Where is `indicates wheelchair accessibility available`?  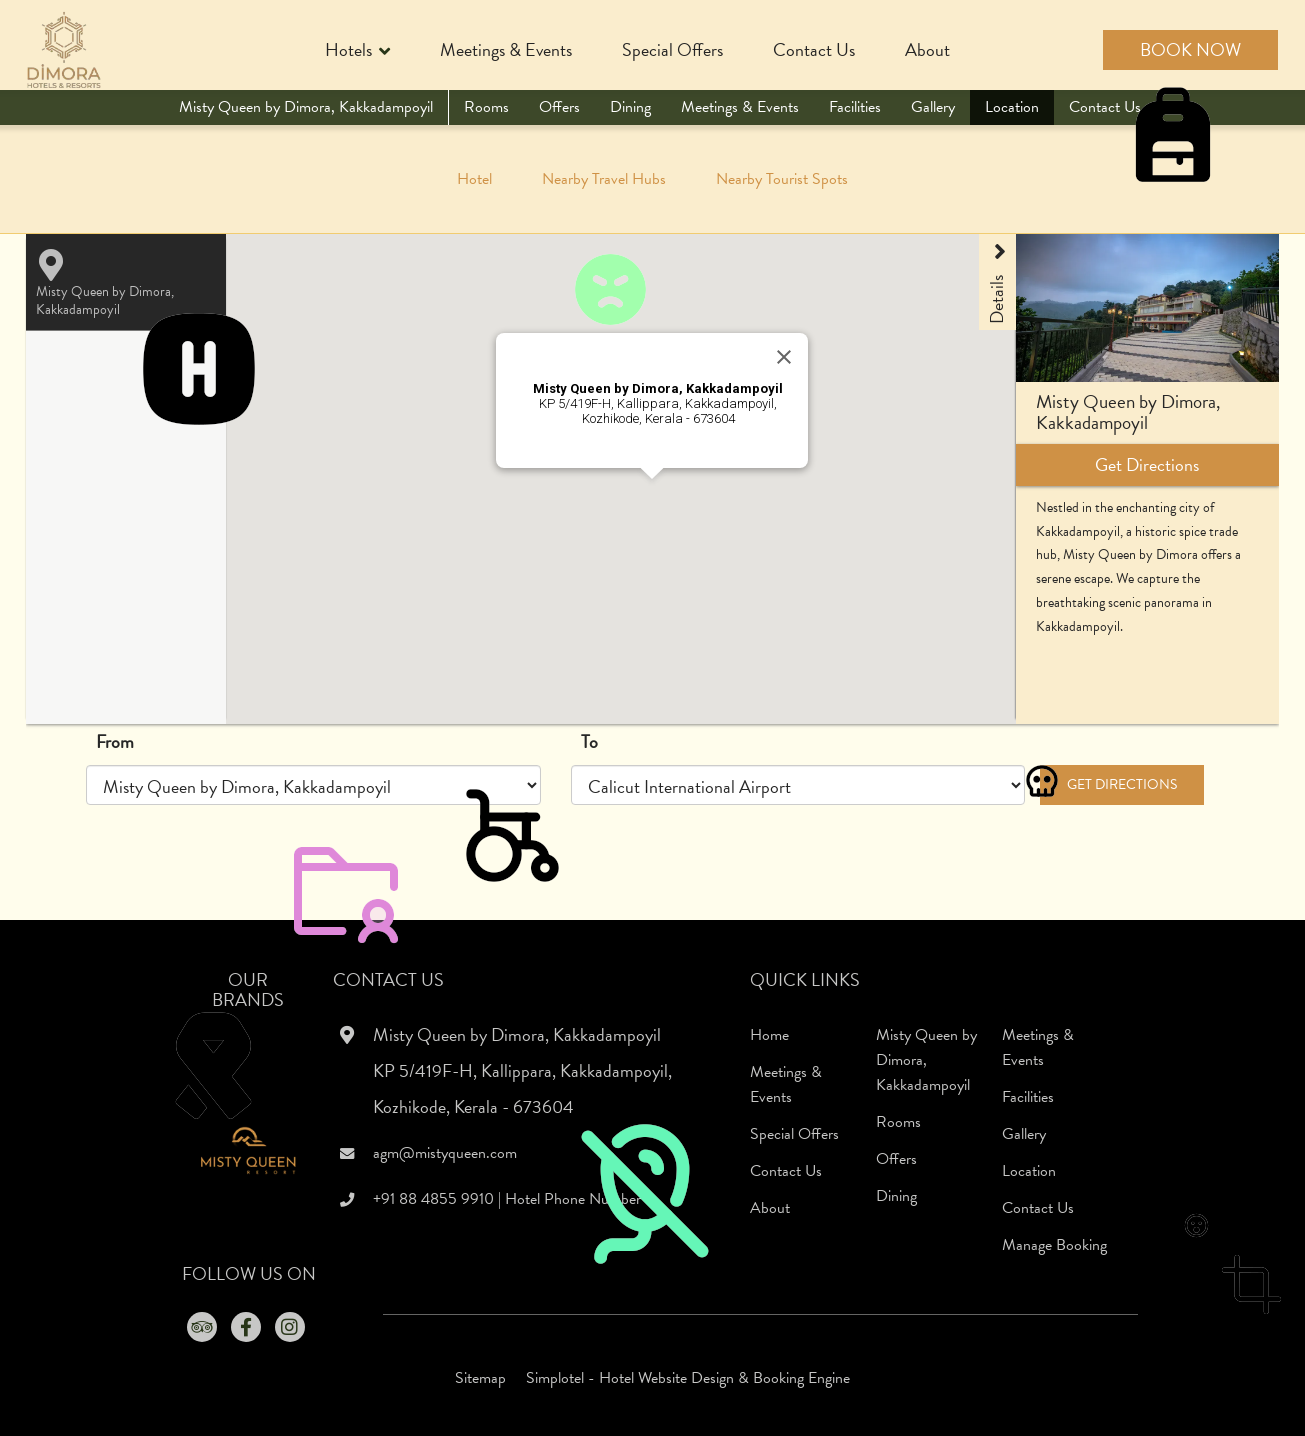
indicates wheelchair accessibility available is located at coordinates (512, 835).